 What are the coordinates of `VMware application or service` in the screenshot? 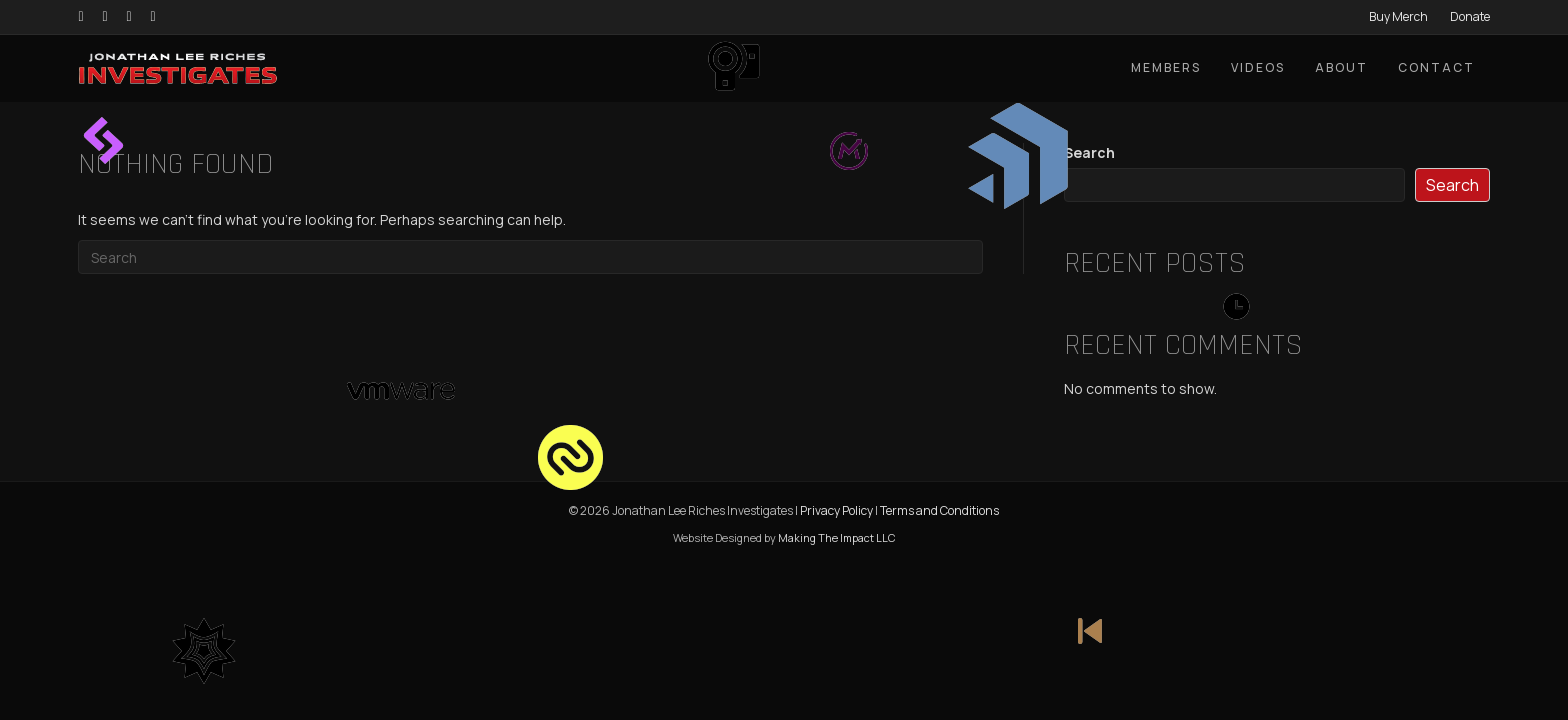 It's located at (401, 391).